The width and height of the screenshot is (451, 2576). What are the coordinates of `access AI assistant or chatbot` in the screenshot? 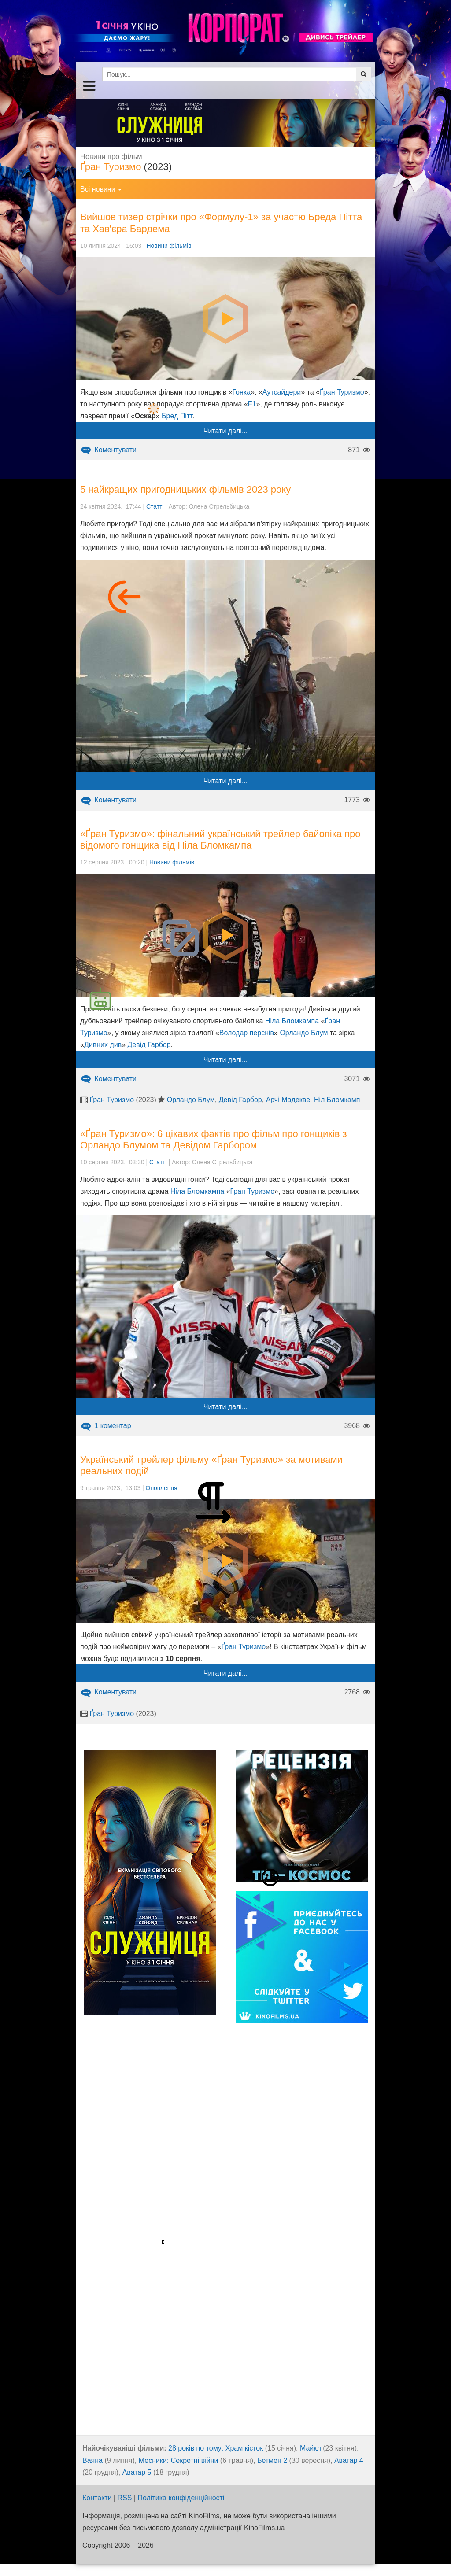 It's located at (100, 1000).